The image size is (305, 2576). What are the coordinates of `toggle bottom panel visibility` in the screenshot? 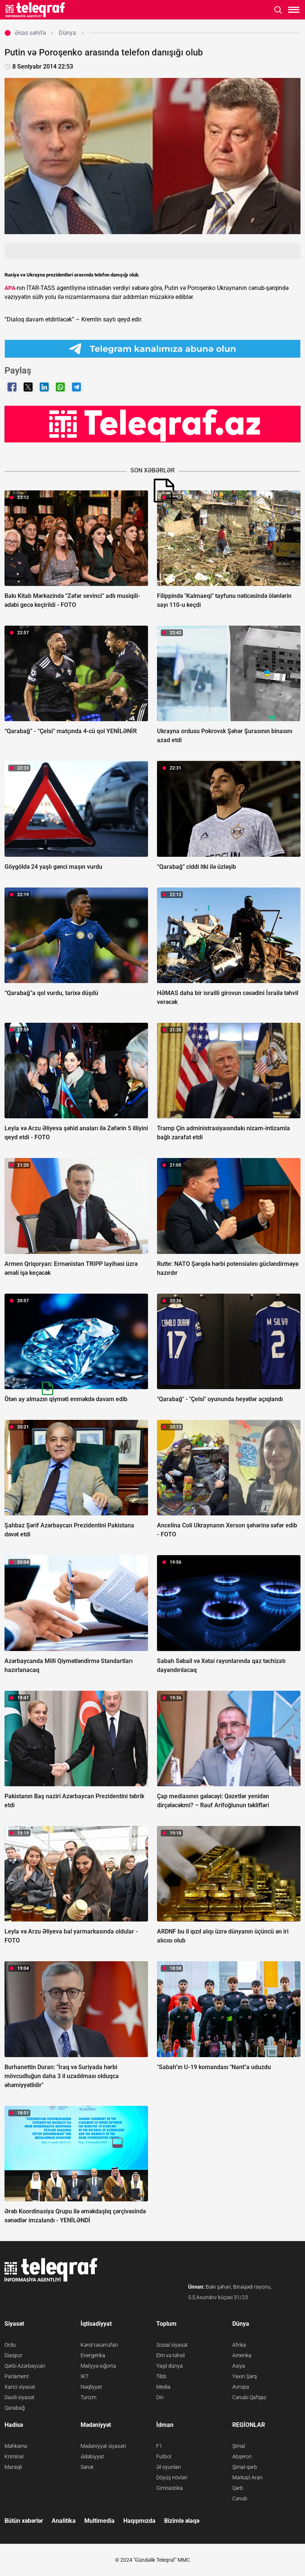 It's located at (117, 2143).